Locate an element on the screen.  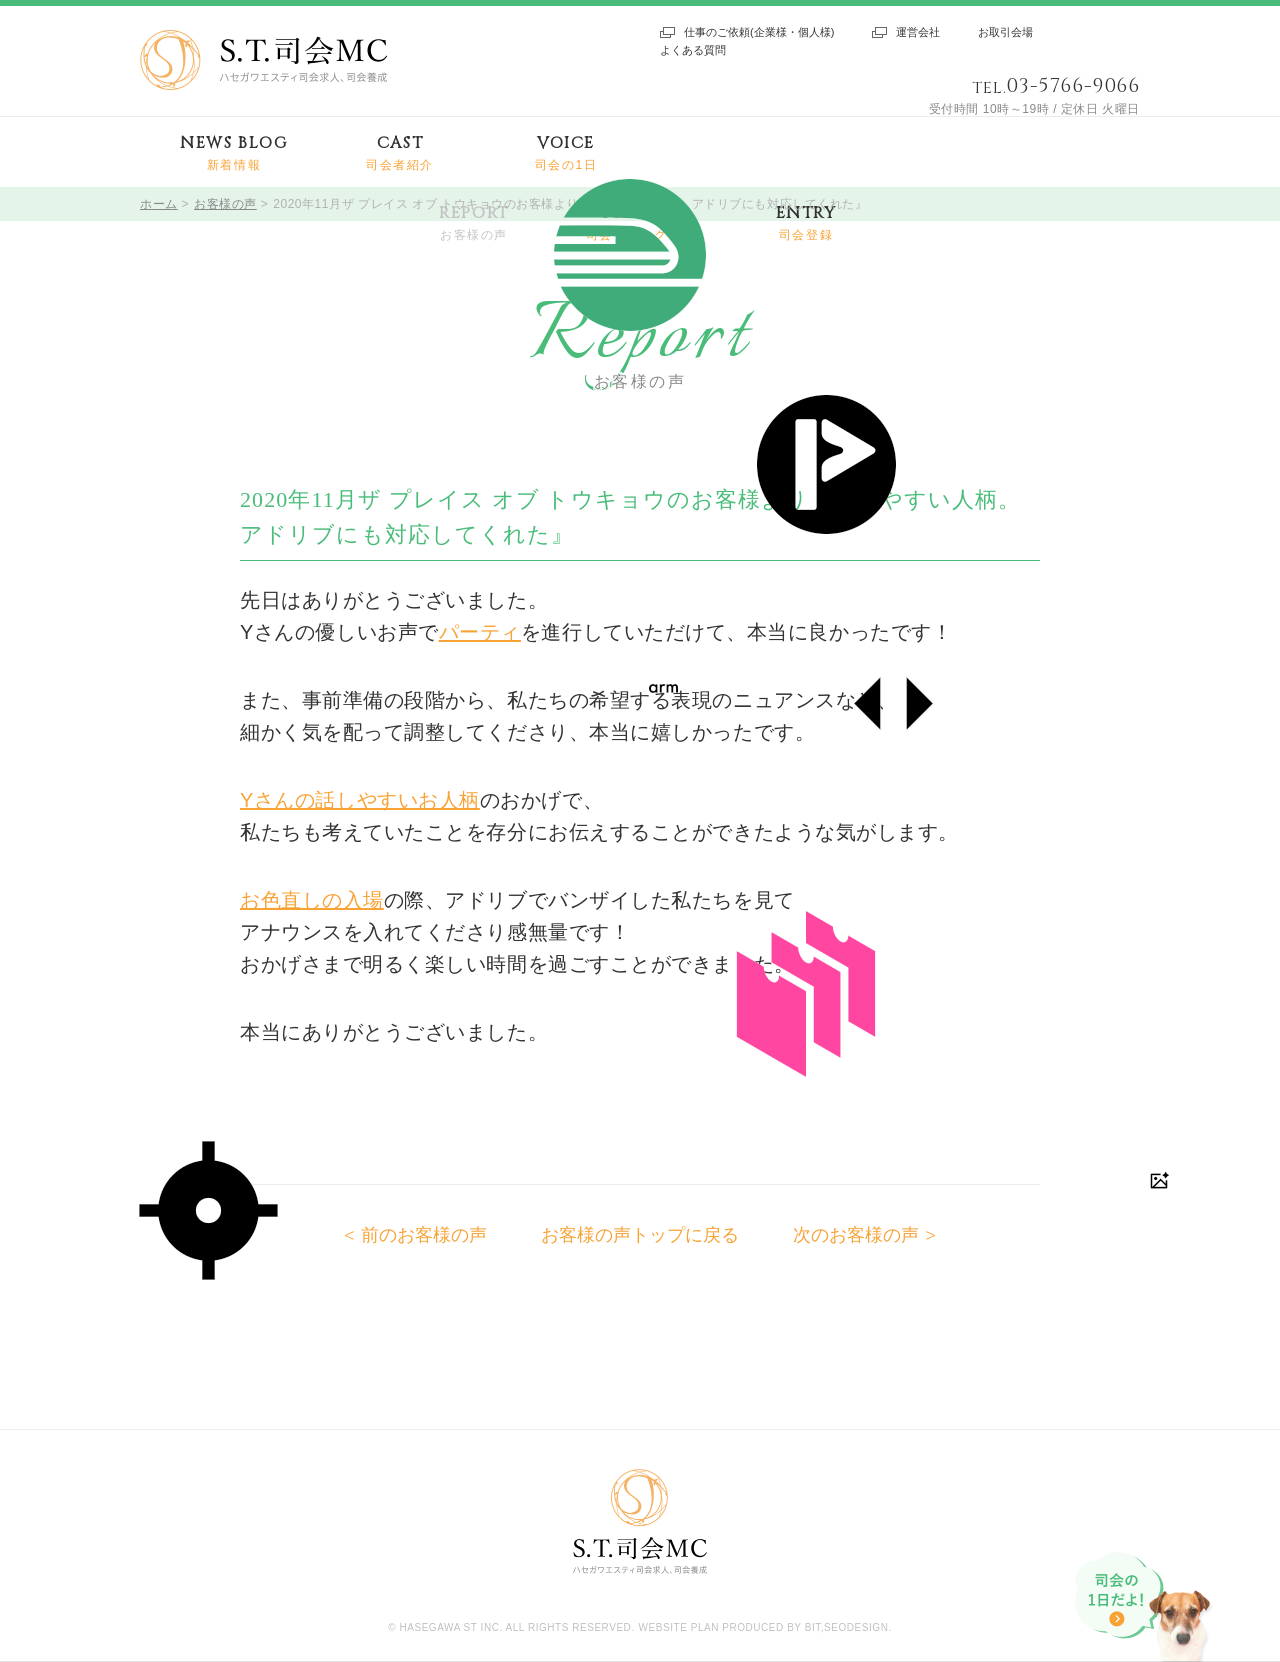
Arm company logo is located at coordinates (663, 688).